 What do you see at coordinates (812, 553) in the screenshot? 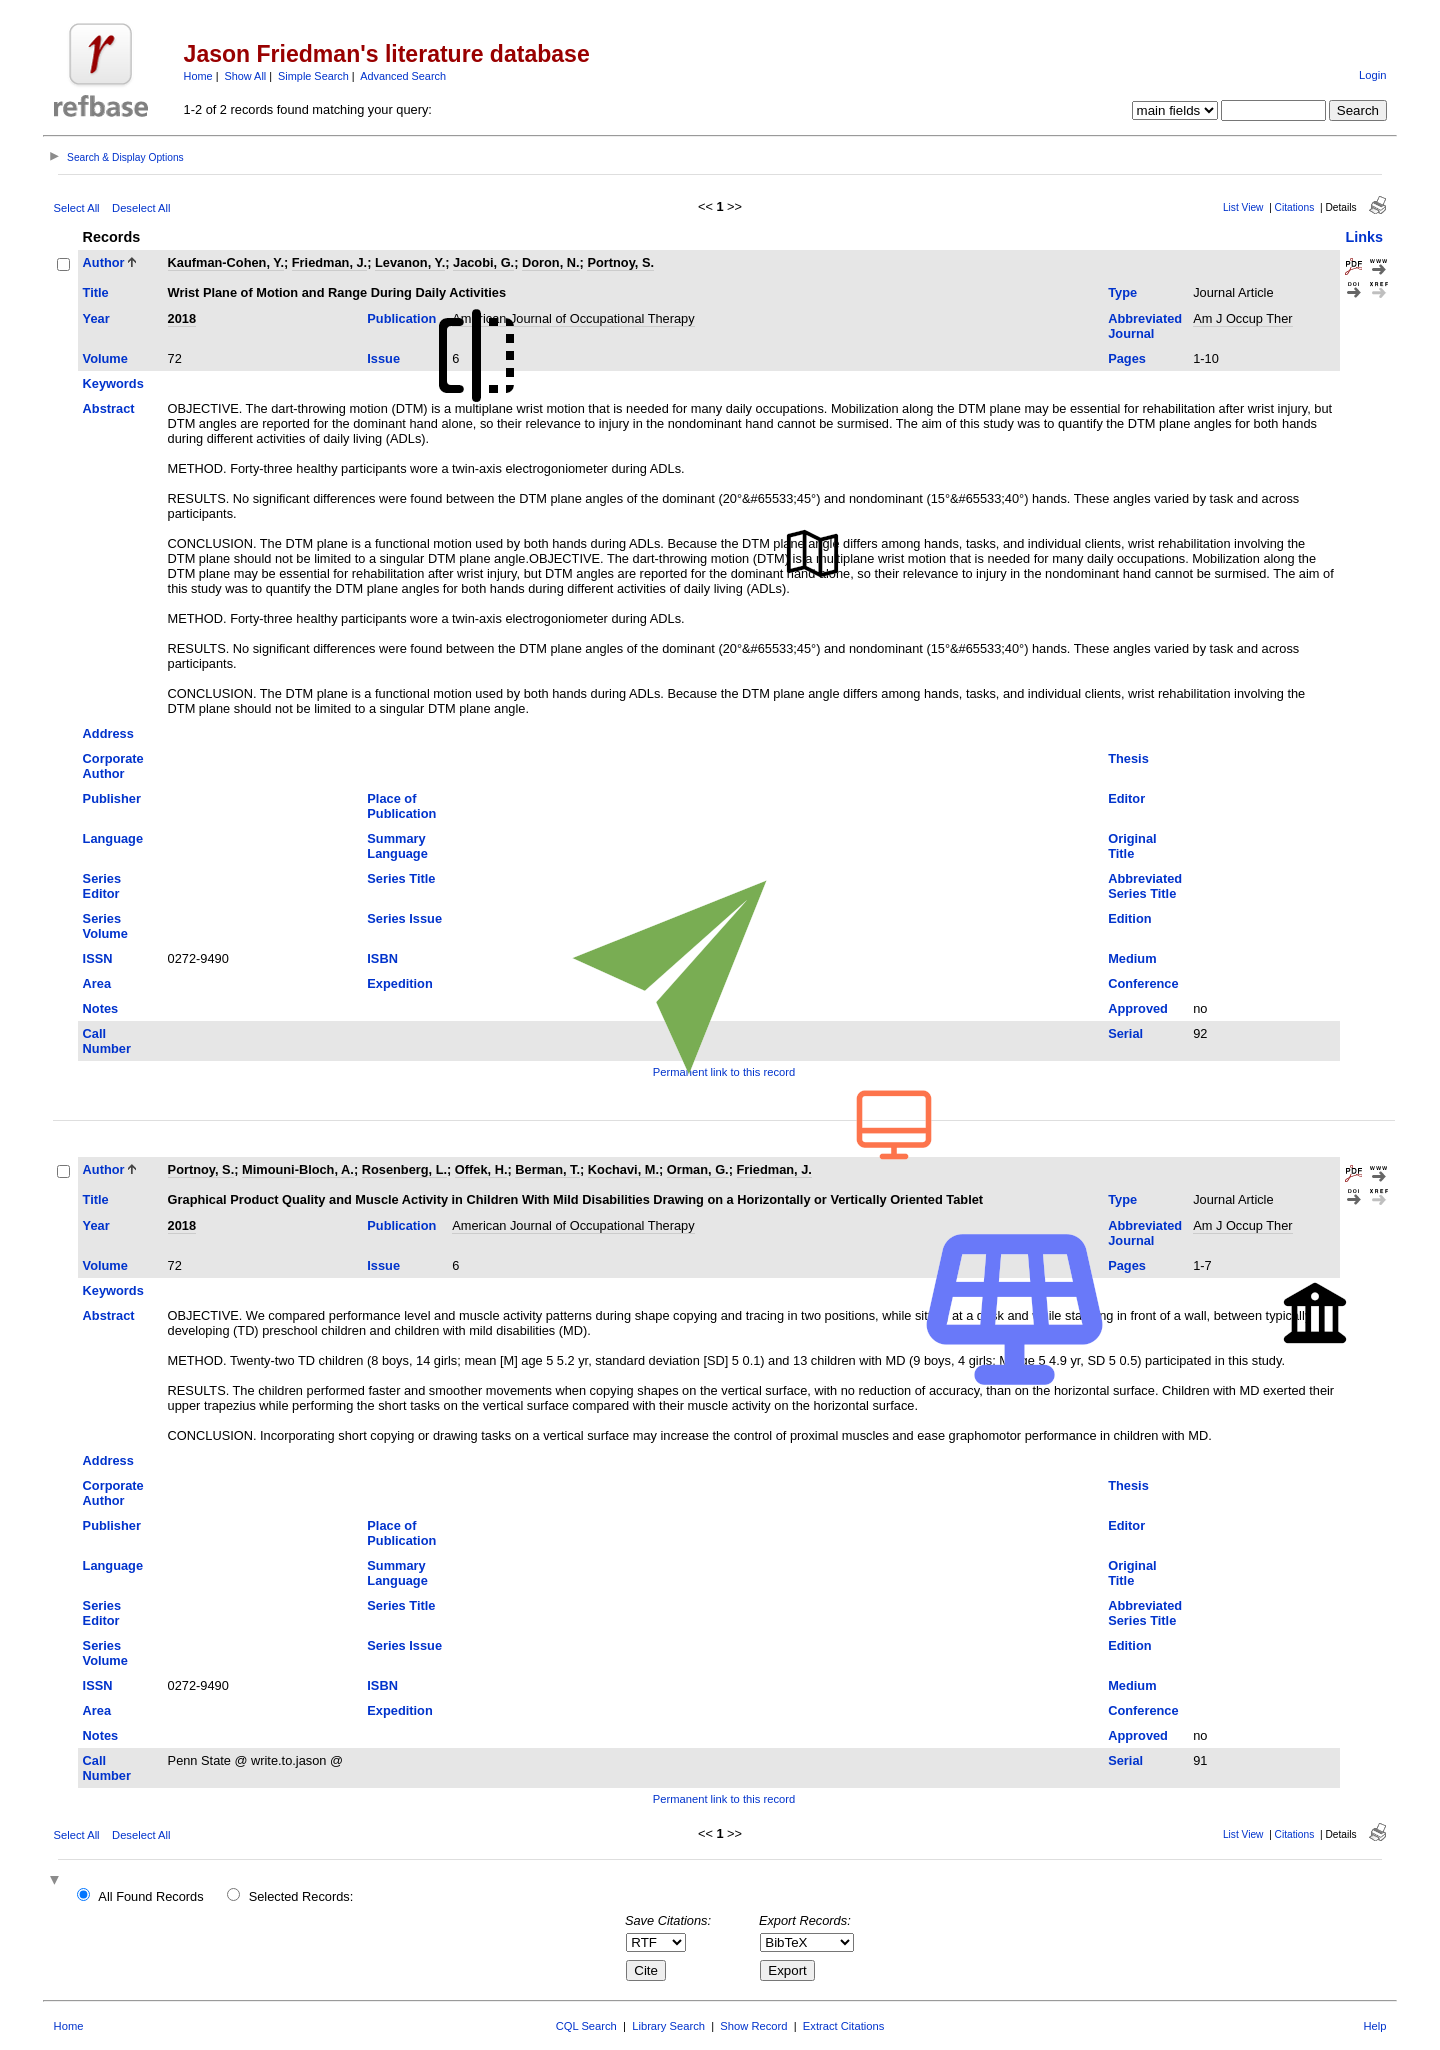
I see `open map view` at bounding box center [812, 553].